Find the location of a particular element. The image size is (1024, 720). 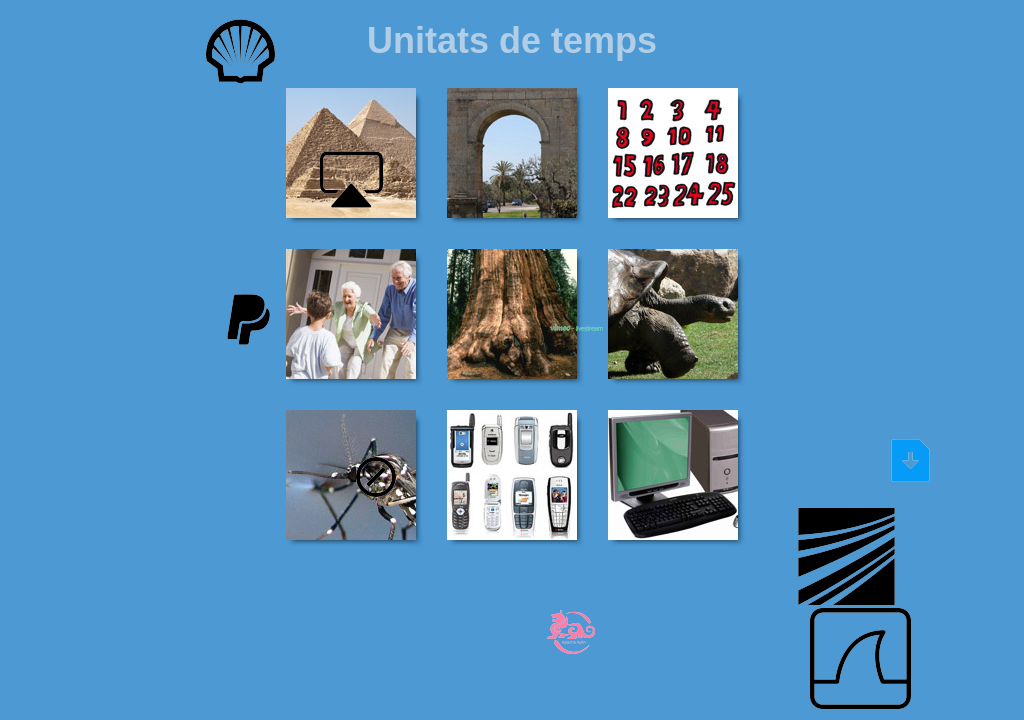

pay with PayPal is located at coordinates (248, 319).